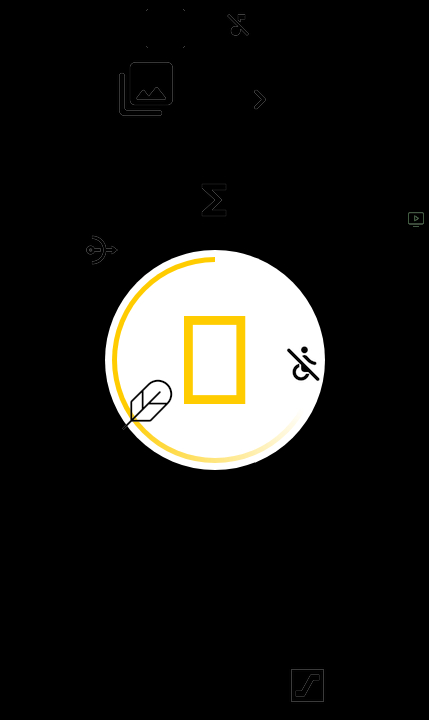 This screenshot has height=720, width=429. What do you see at coordinates (259, 99) in the screenshot?
I see `navigate to the next item or page` at bounding box center [259, 99].